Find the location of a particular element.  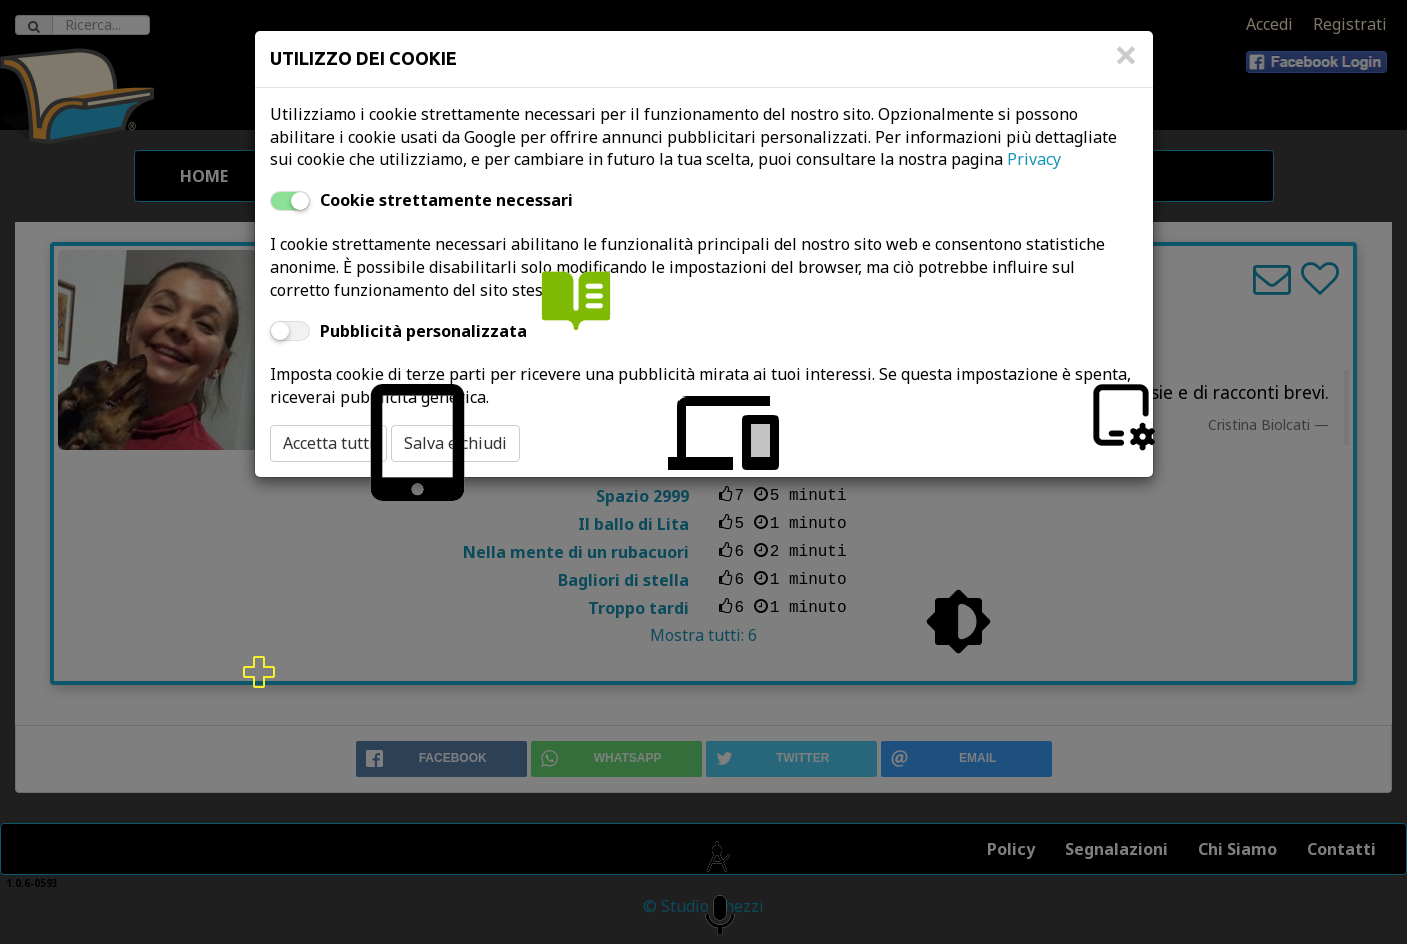

adjust display brightness settings is located at coordinates (958, 621).